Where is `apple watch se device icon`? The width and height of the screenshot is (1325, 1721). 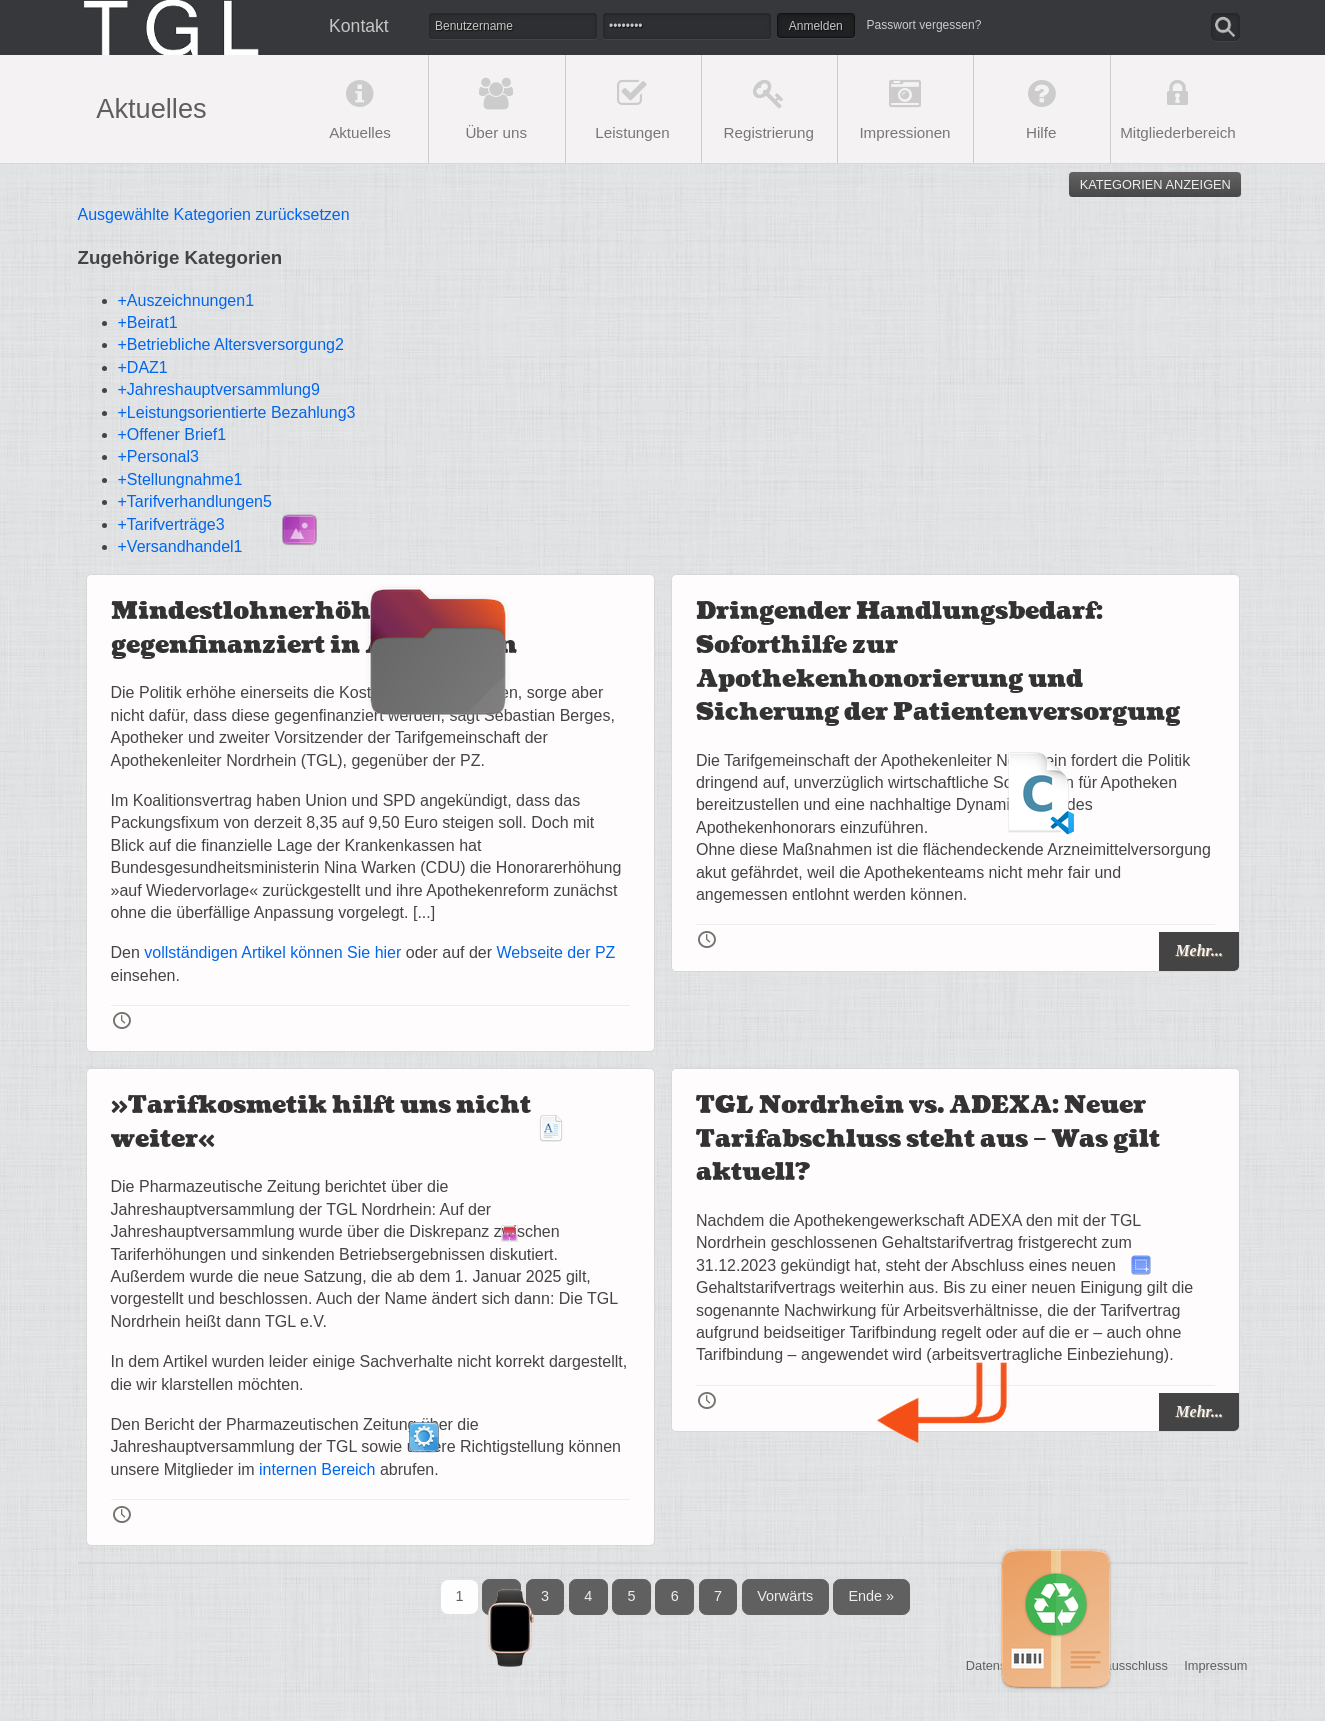 apple watch se device icon is located at coordinates (510, 1628).